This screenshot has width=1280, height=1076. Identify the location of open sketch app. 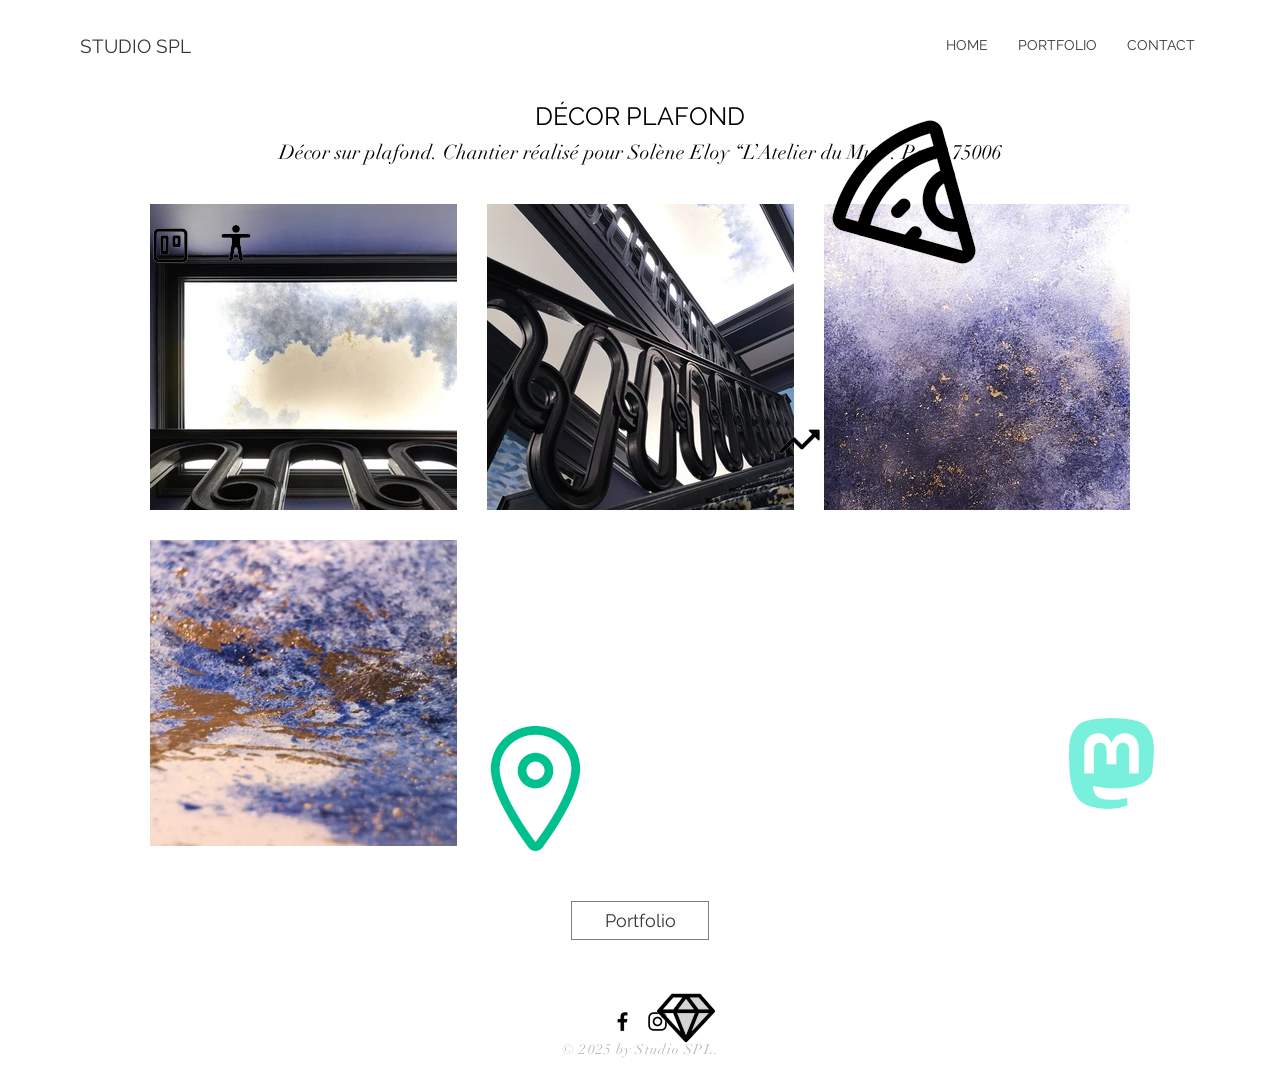
(686, 1017).